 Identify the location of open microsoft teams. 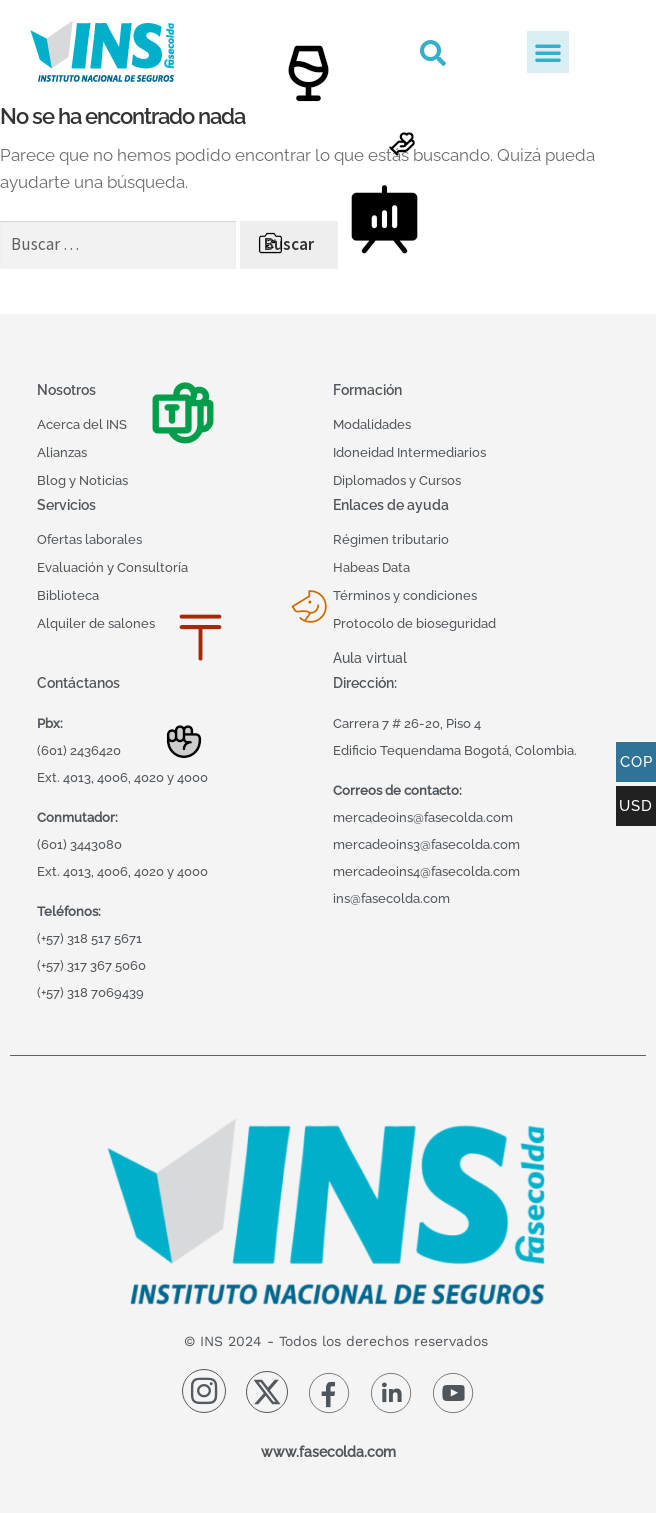
(183, 414).